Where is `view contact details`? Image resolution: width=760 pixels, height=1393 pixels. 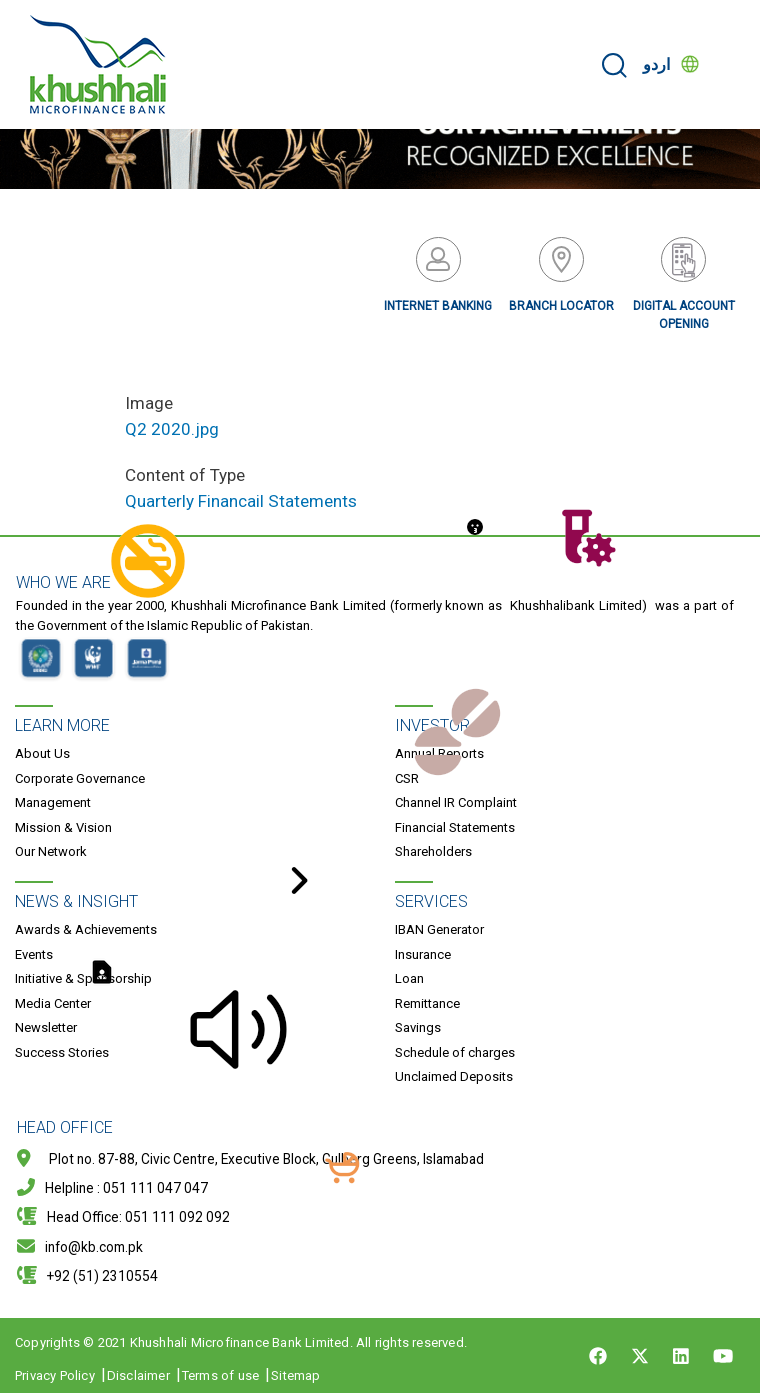
view contact details is located at coordinates (102, 972).